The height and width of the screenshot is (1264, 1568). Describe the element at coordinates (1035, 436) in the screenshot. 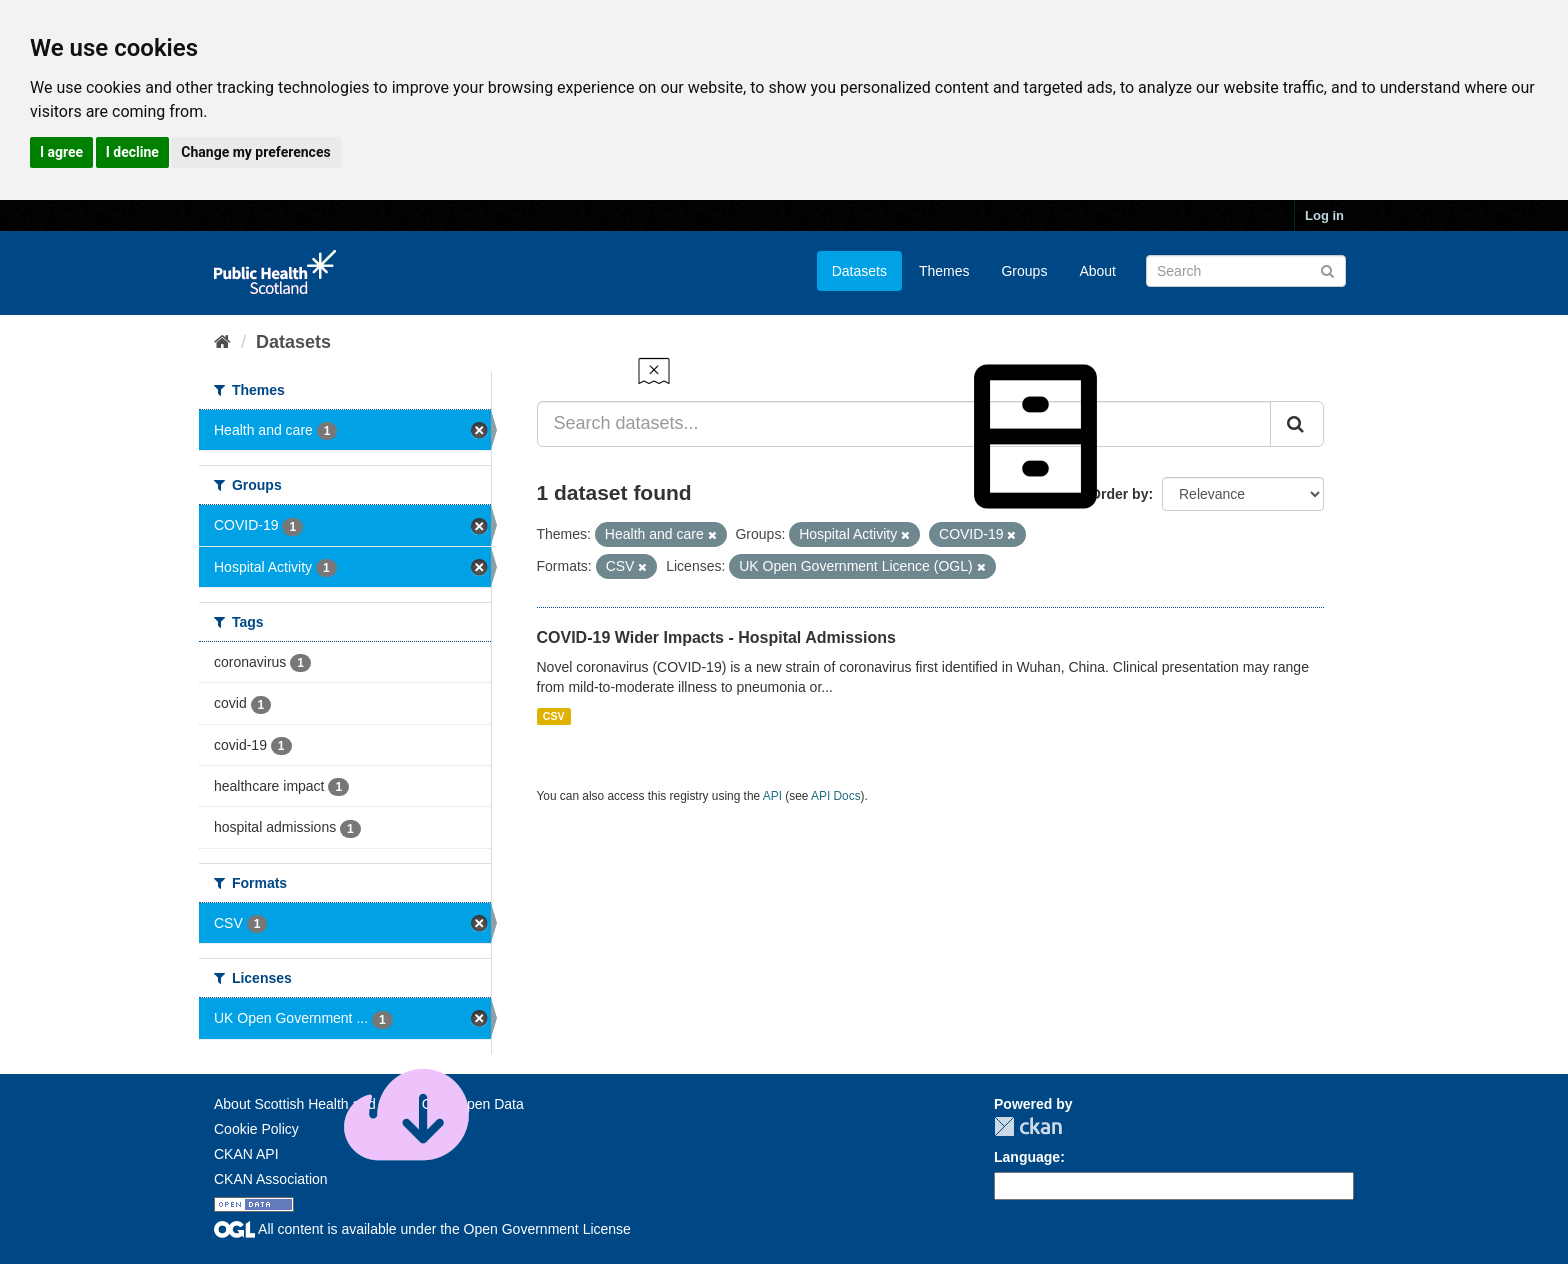

I see `browse furniture or home decor items` at that location.